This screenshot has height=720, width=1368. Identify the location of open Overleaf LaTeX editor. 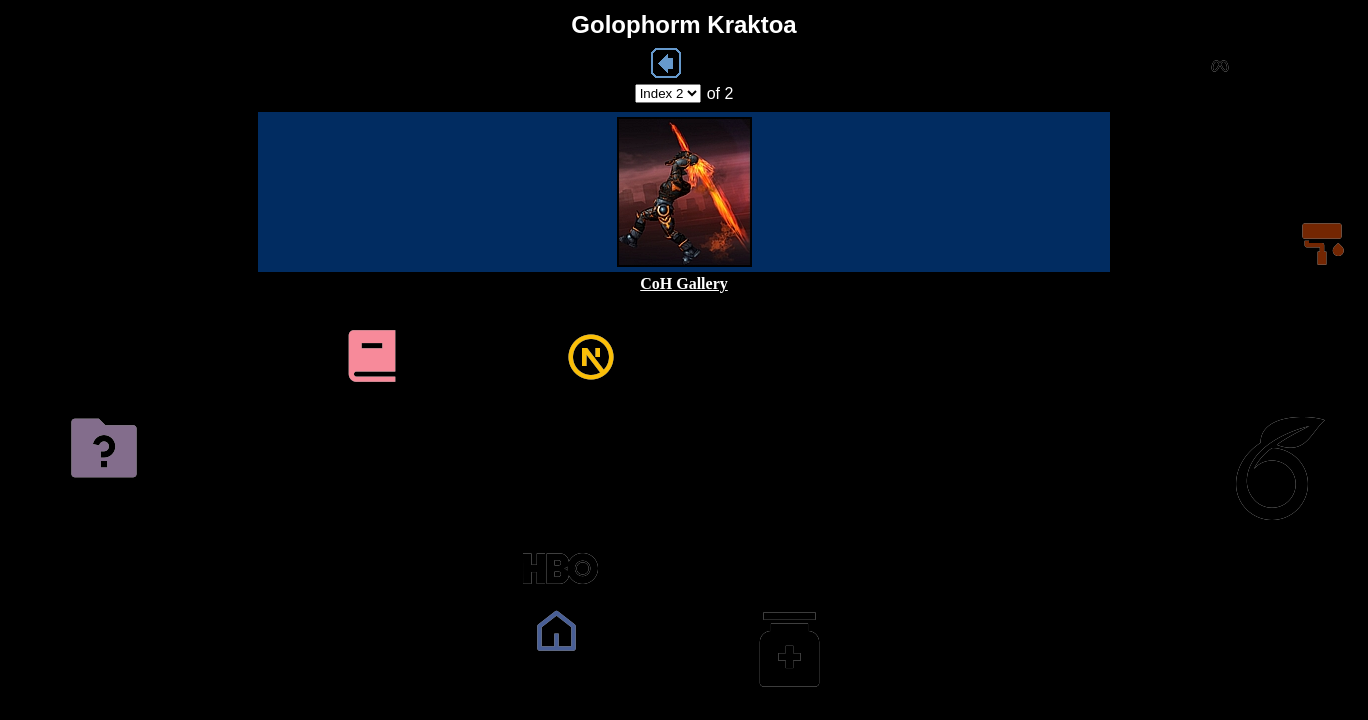
(1280, 468).